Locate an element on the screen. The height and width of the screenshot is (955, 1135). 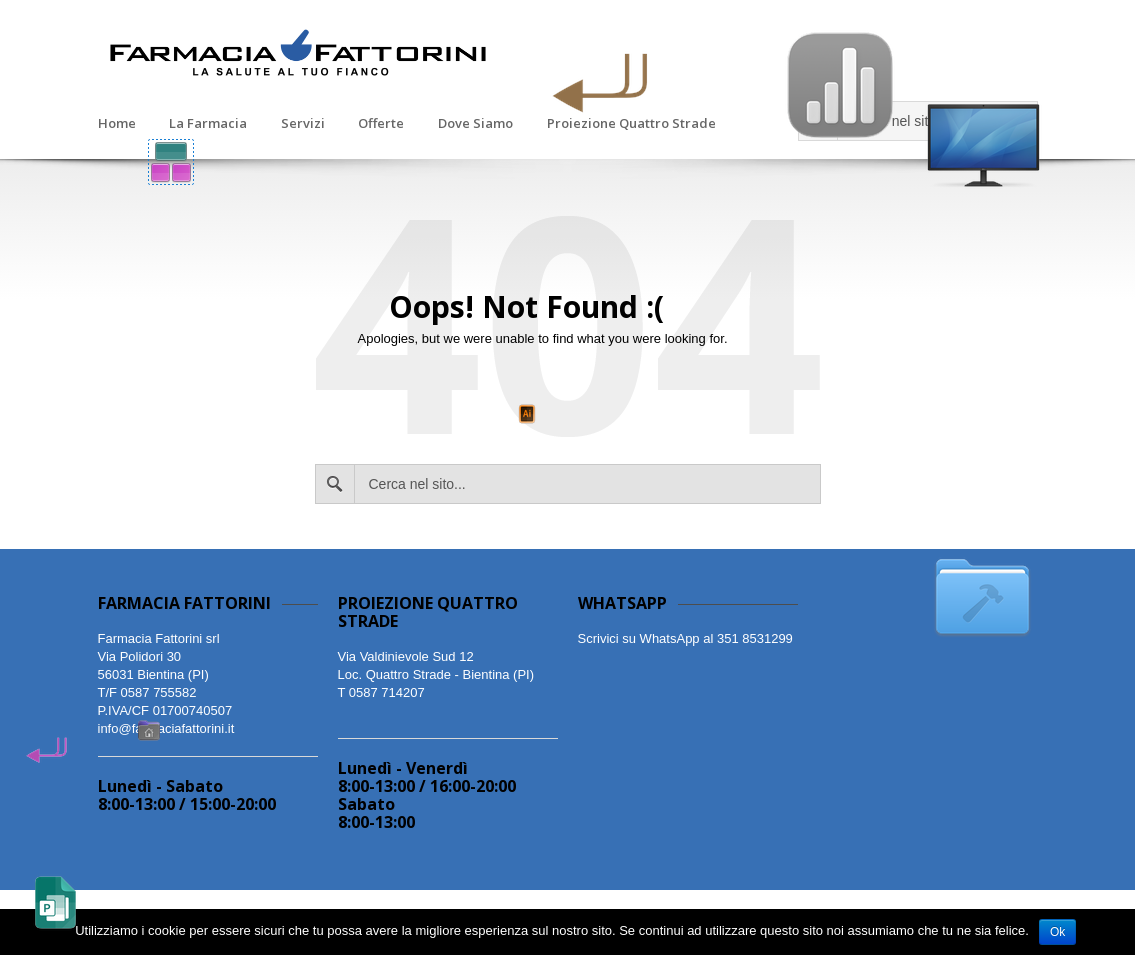
open numbers spreadsheet app is located at coordinates (840, 85).